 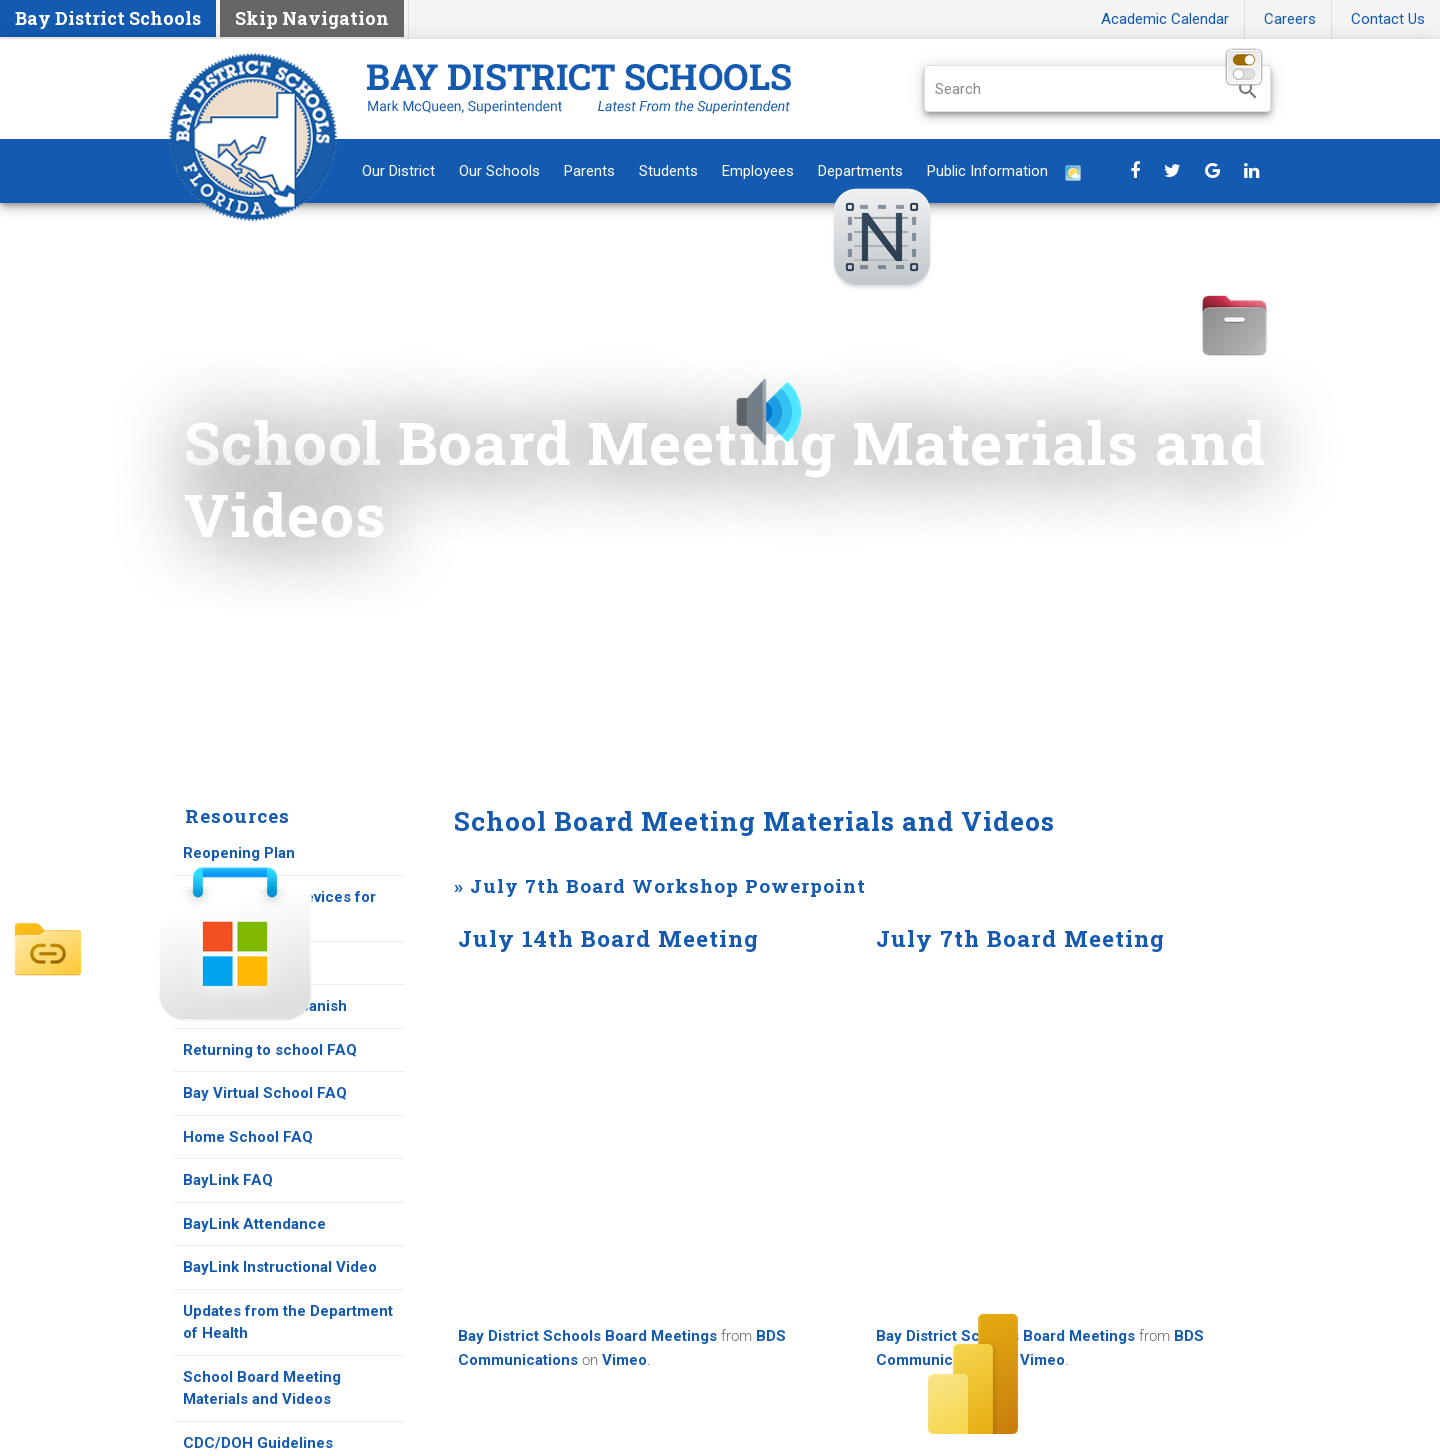 I want to click on open gnome tweaks to customize desktop settings, so click(x=1244, y=67).